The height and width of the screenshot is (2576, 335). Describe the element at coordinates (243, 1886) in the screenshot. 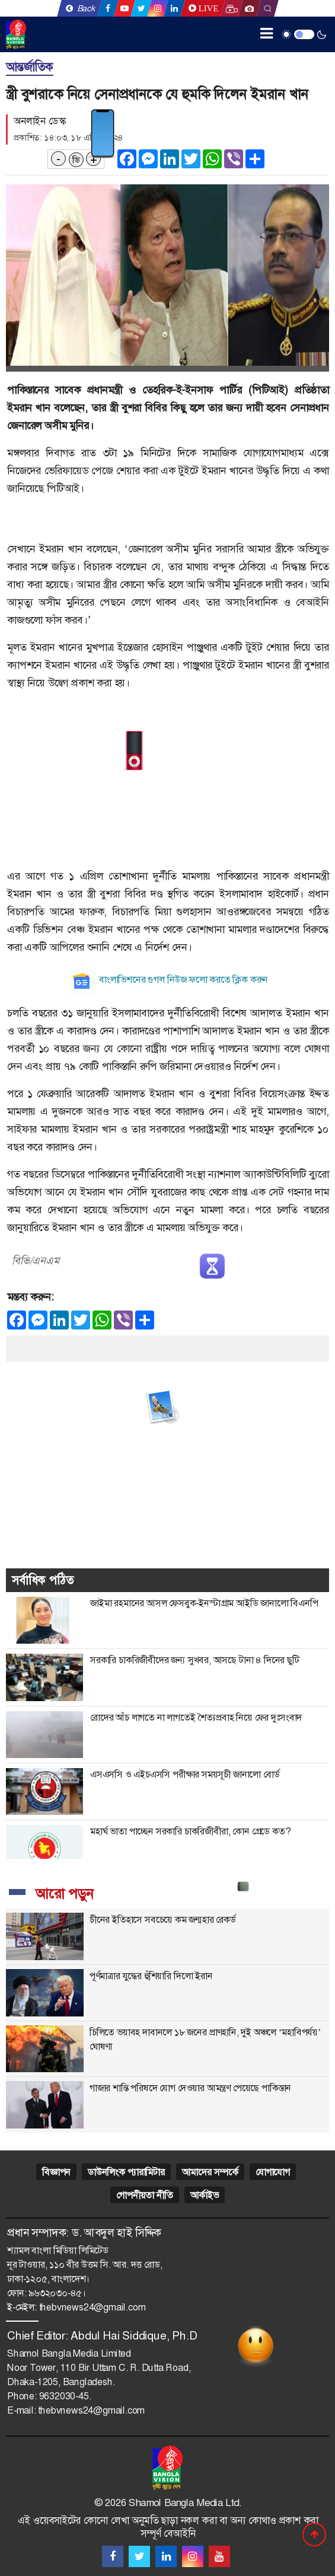

I see `access your desktop folder` at that location.